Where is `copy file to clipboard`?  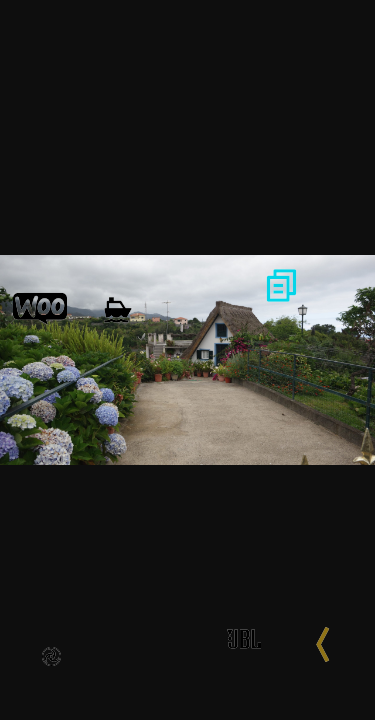
copy file to clipboard is located at coordinates (281, 285).